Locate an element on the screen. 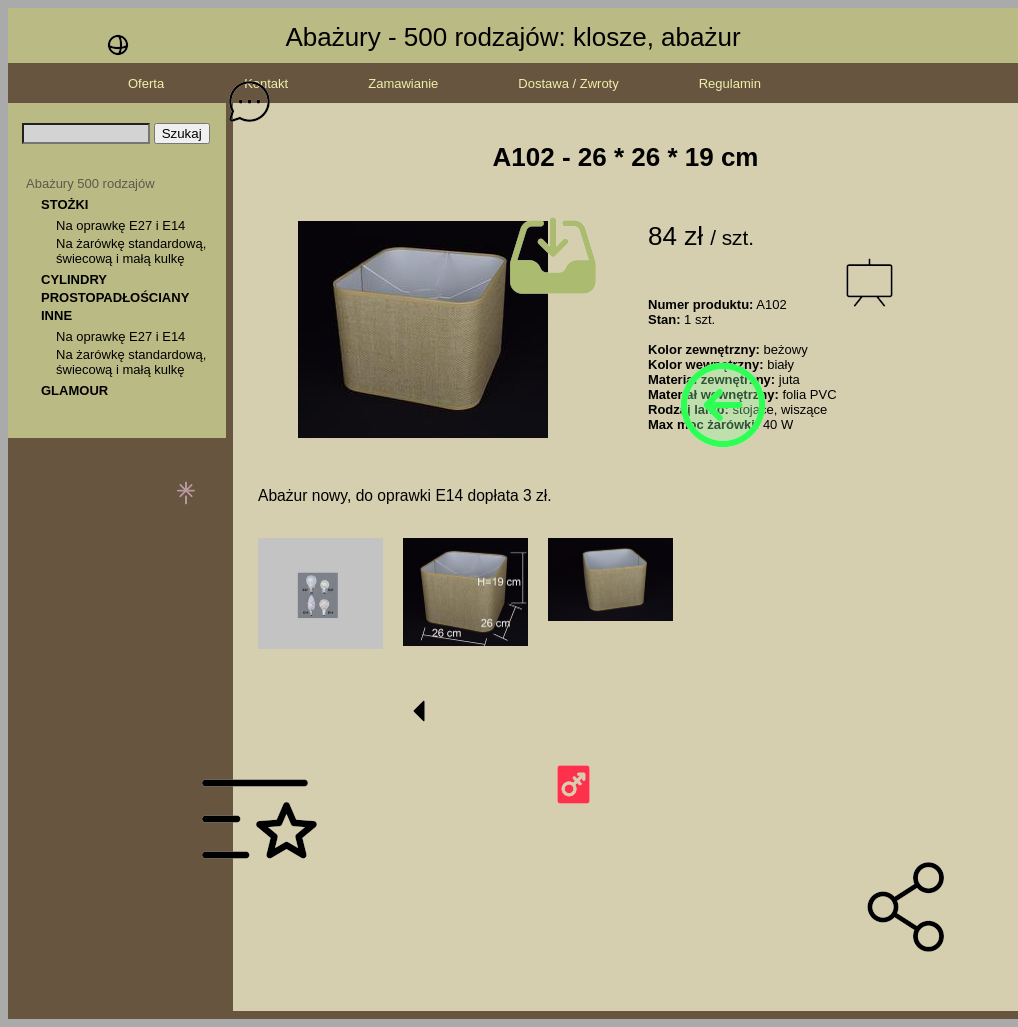 This screenshot has height=1027, width=1018. link to linktree profile is located at coordinates (186, 493).